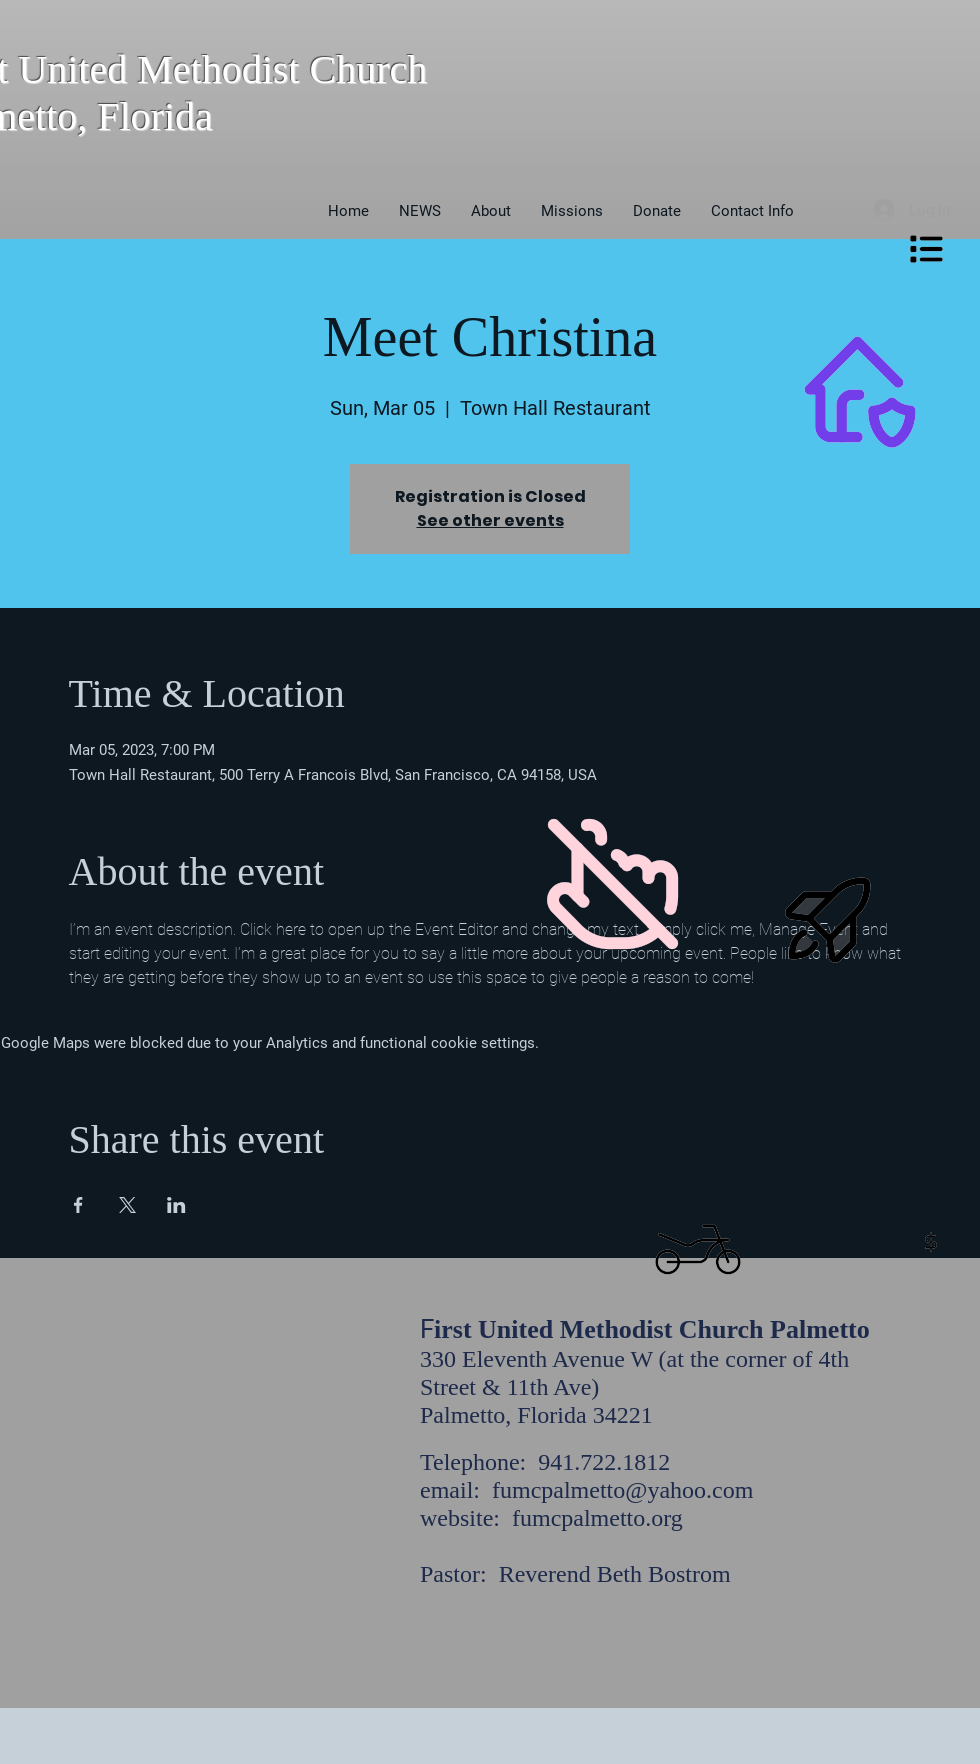 The width and height of the screenshot is (980, 1764). Describe the element at coordinates (829, 918) in the screenshot. I see `launch or deploy a project` at that location.